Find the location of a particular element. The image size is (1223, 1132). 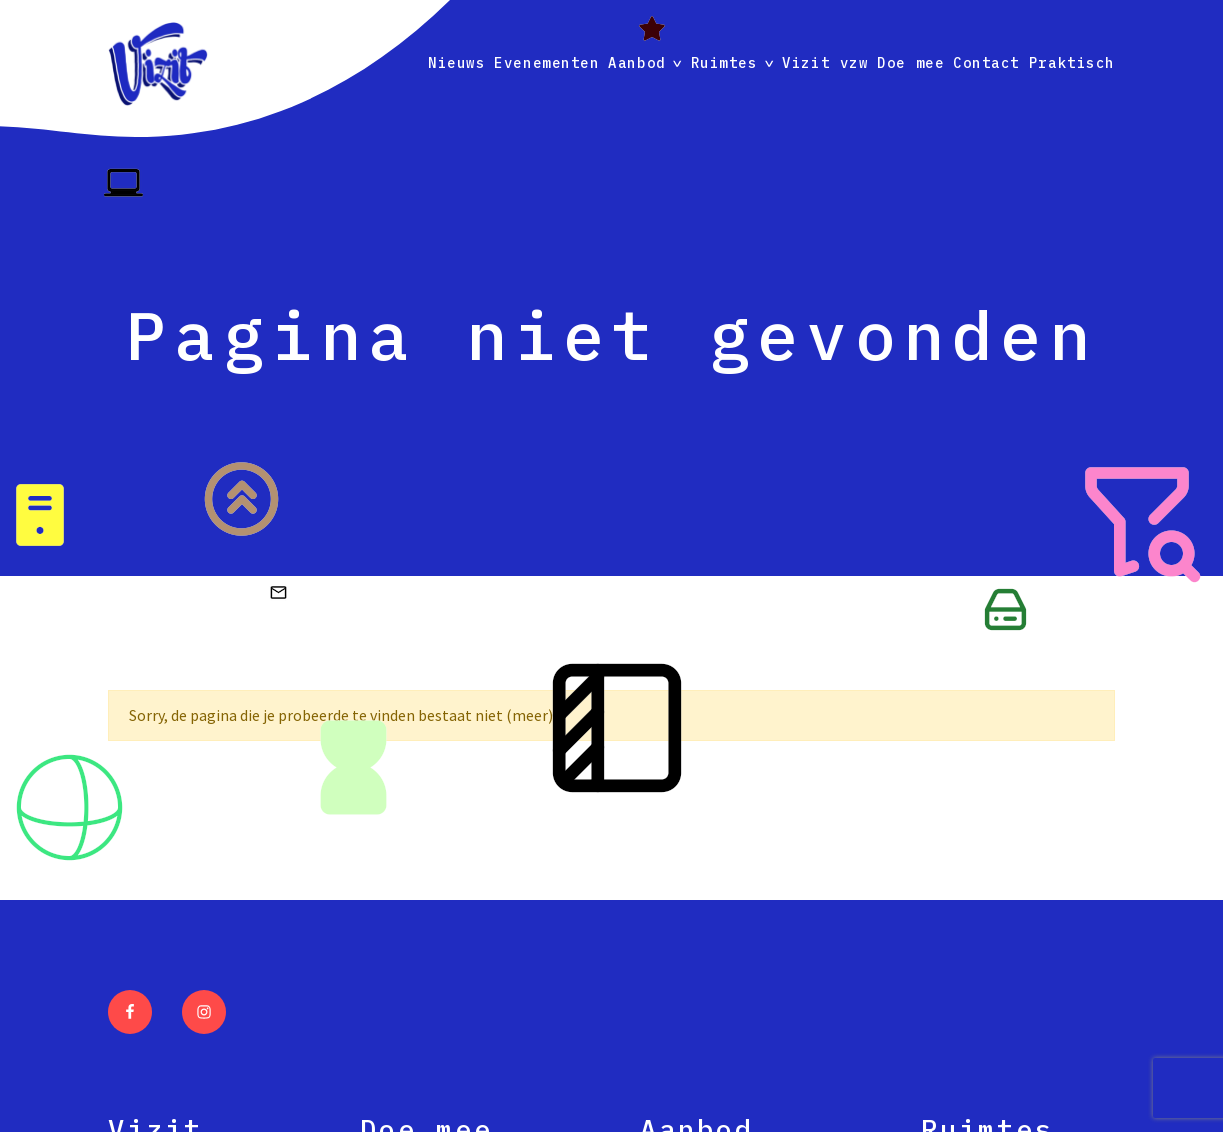

add to favorites is located at coordinates (652, 29).